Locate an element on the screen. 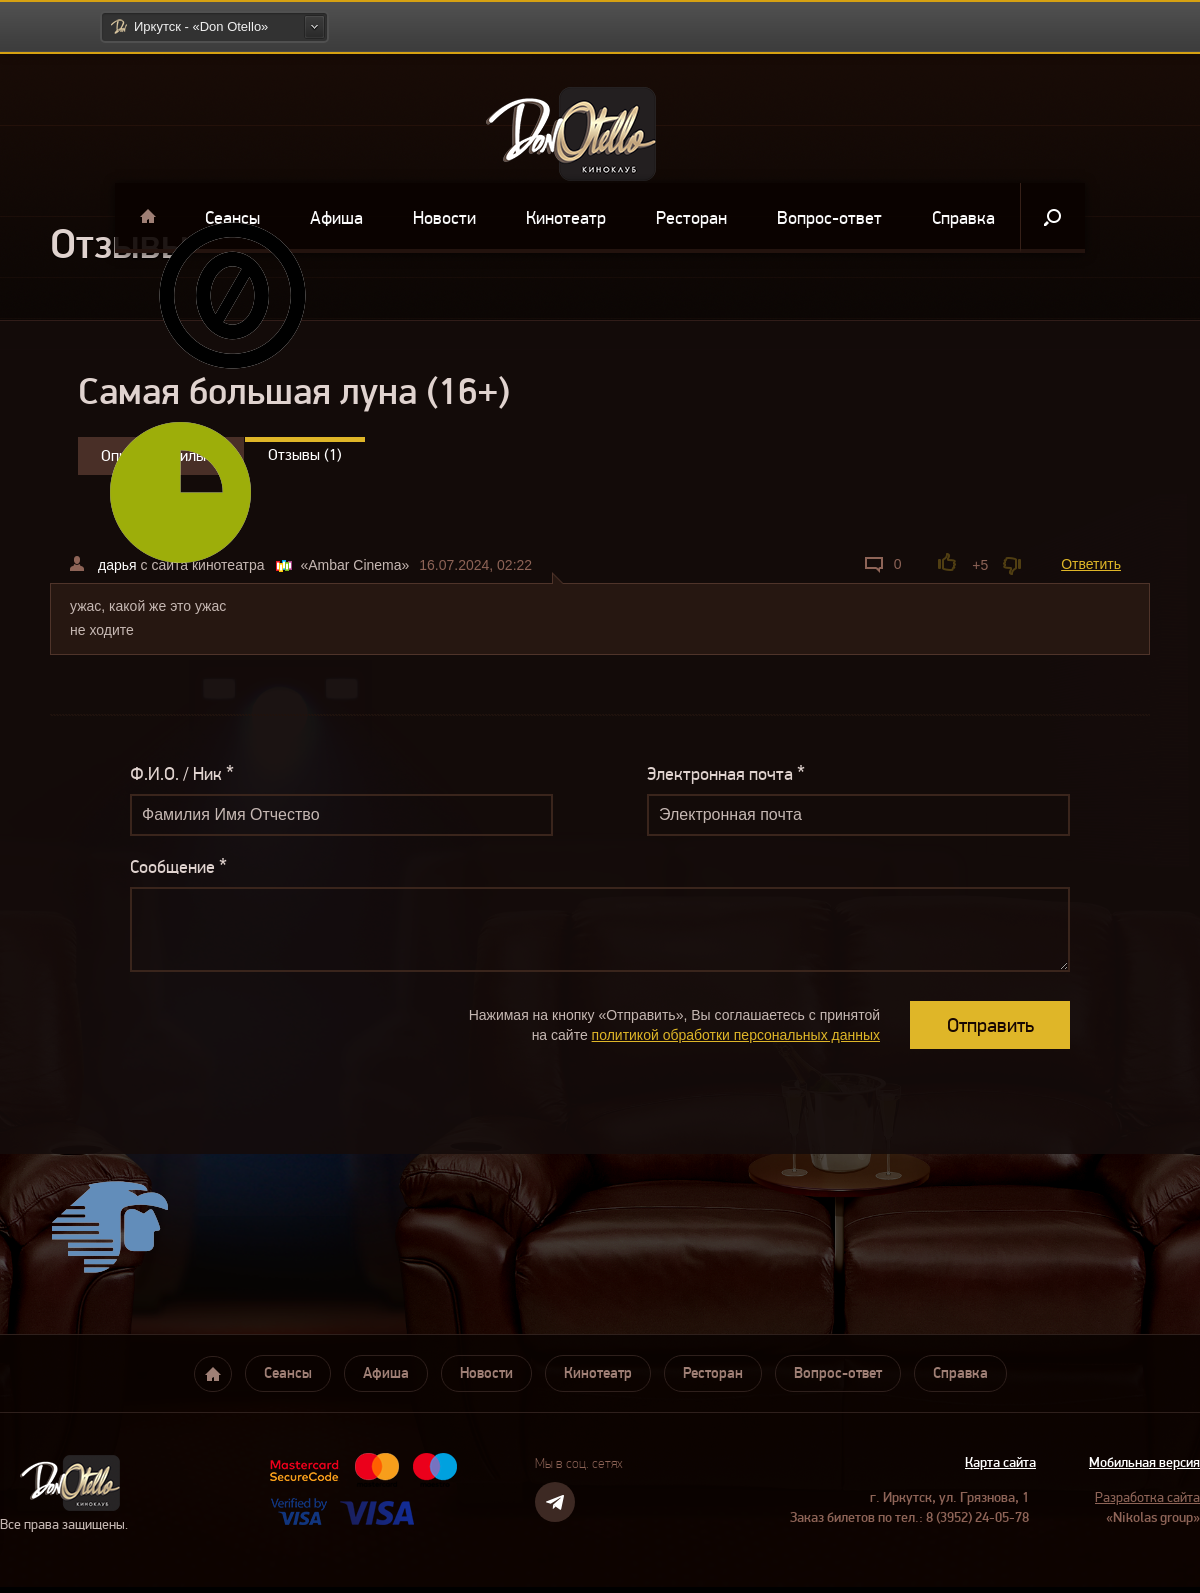 The width and height of the screenshot is (1200, 1593). indicates 25% progress or completion status is located at coordinates (180, 492).